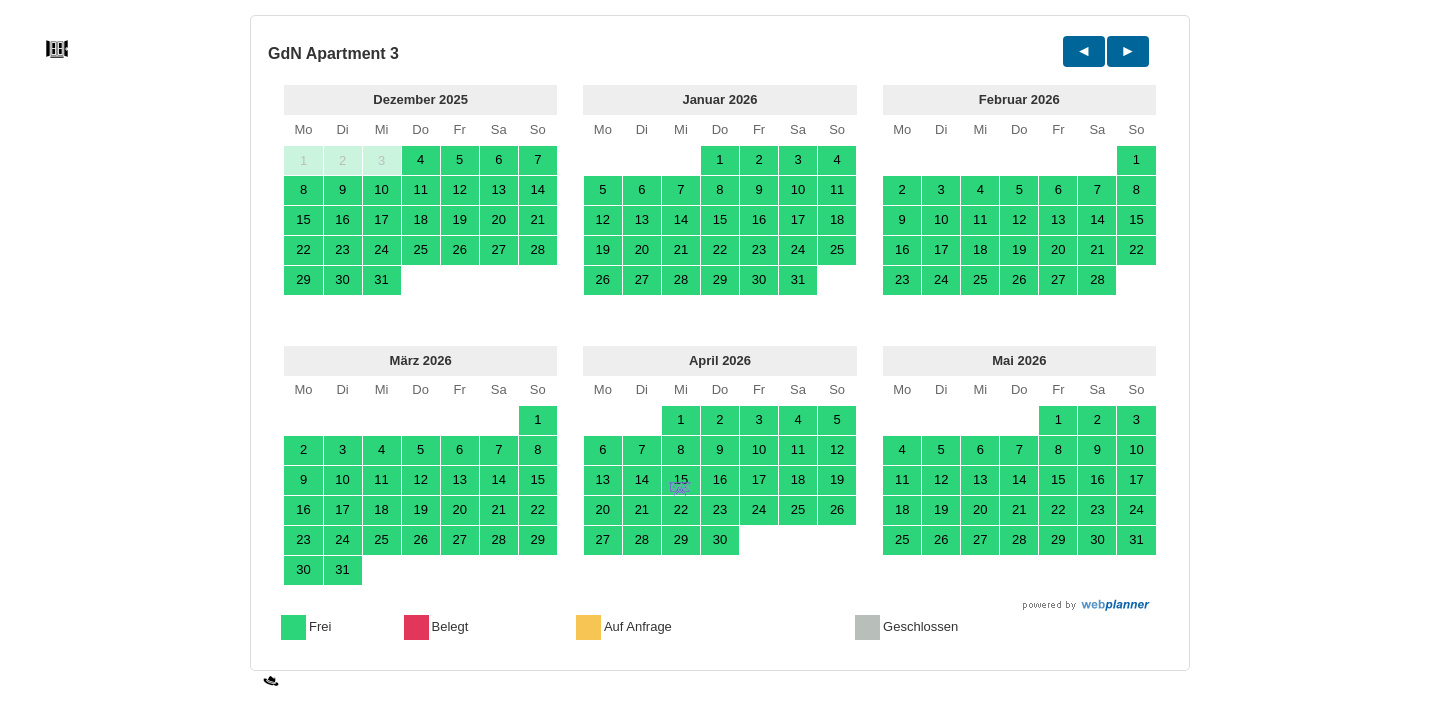  What do you see at coordinates (680, 489) in the screenshot?
I see `access flight or aviation games` at bounding box center [680, 489].